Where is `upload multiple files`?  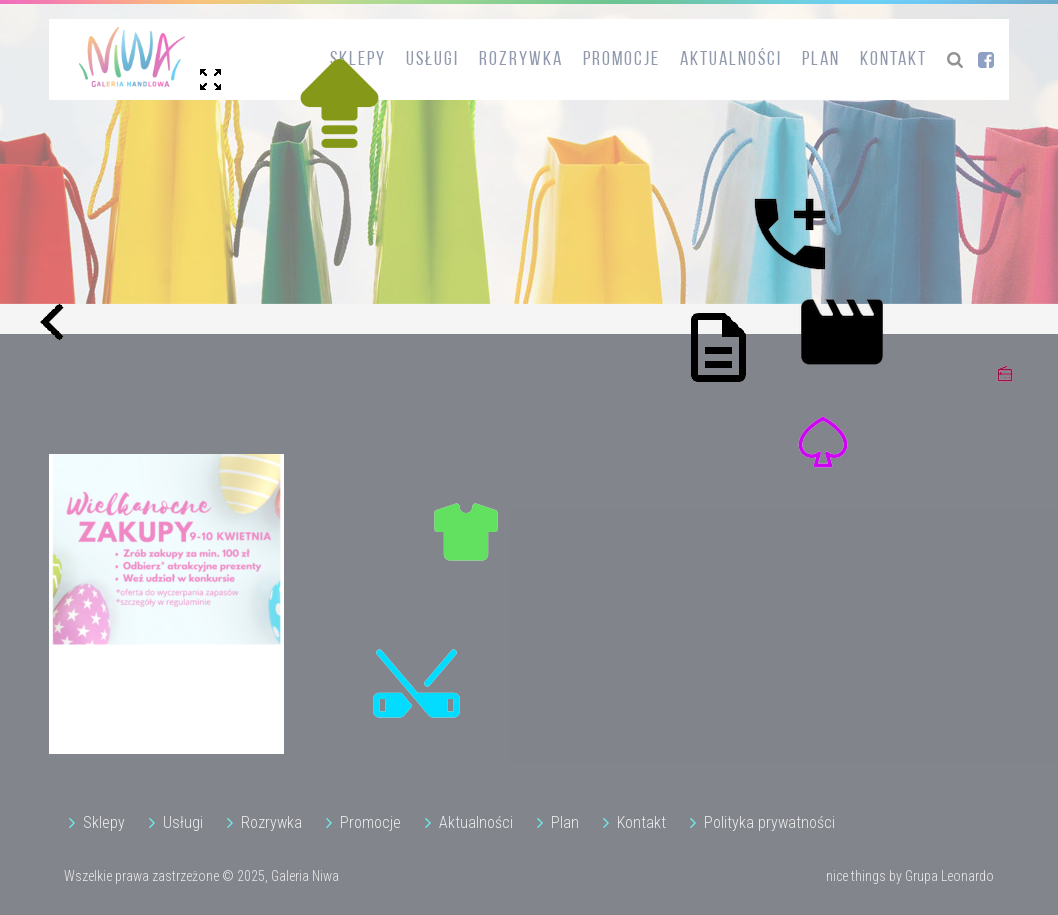 upload multiple files is located at coordinates (339, 102).